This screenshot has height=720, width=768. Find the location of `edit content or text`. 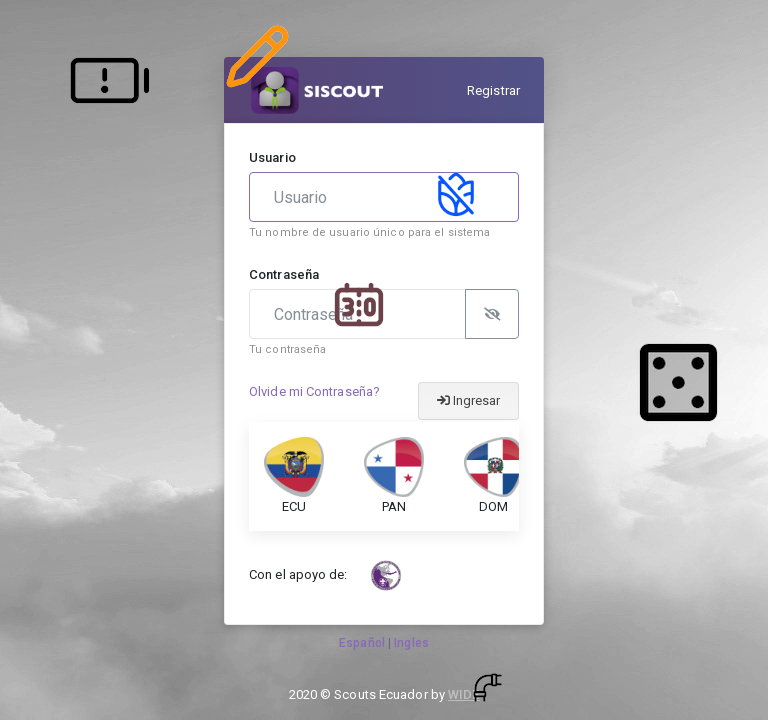

edit content or text is located at coordinates (257, 56).